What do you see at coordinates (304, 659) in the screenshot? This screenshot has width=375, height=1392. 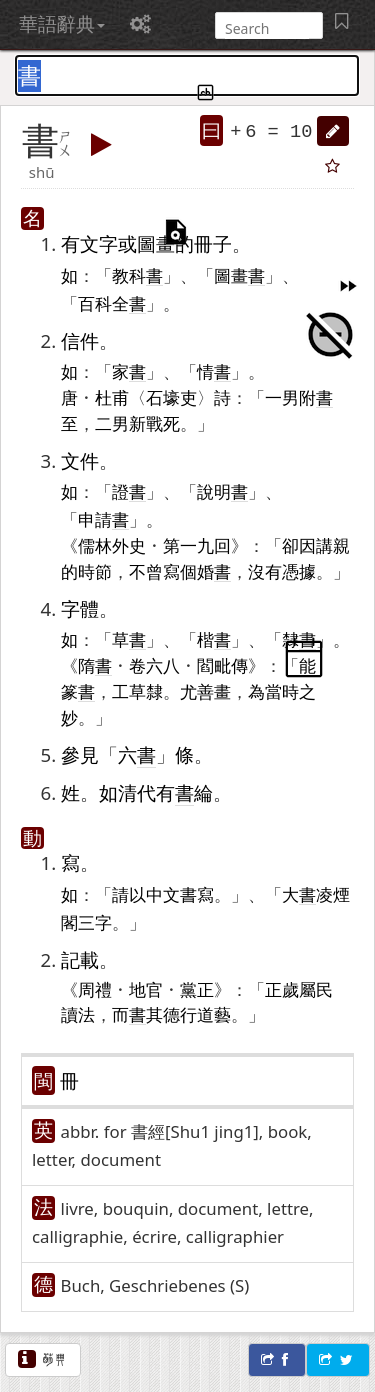 I see `view calendar` at bounding box center [304, 659].